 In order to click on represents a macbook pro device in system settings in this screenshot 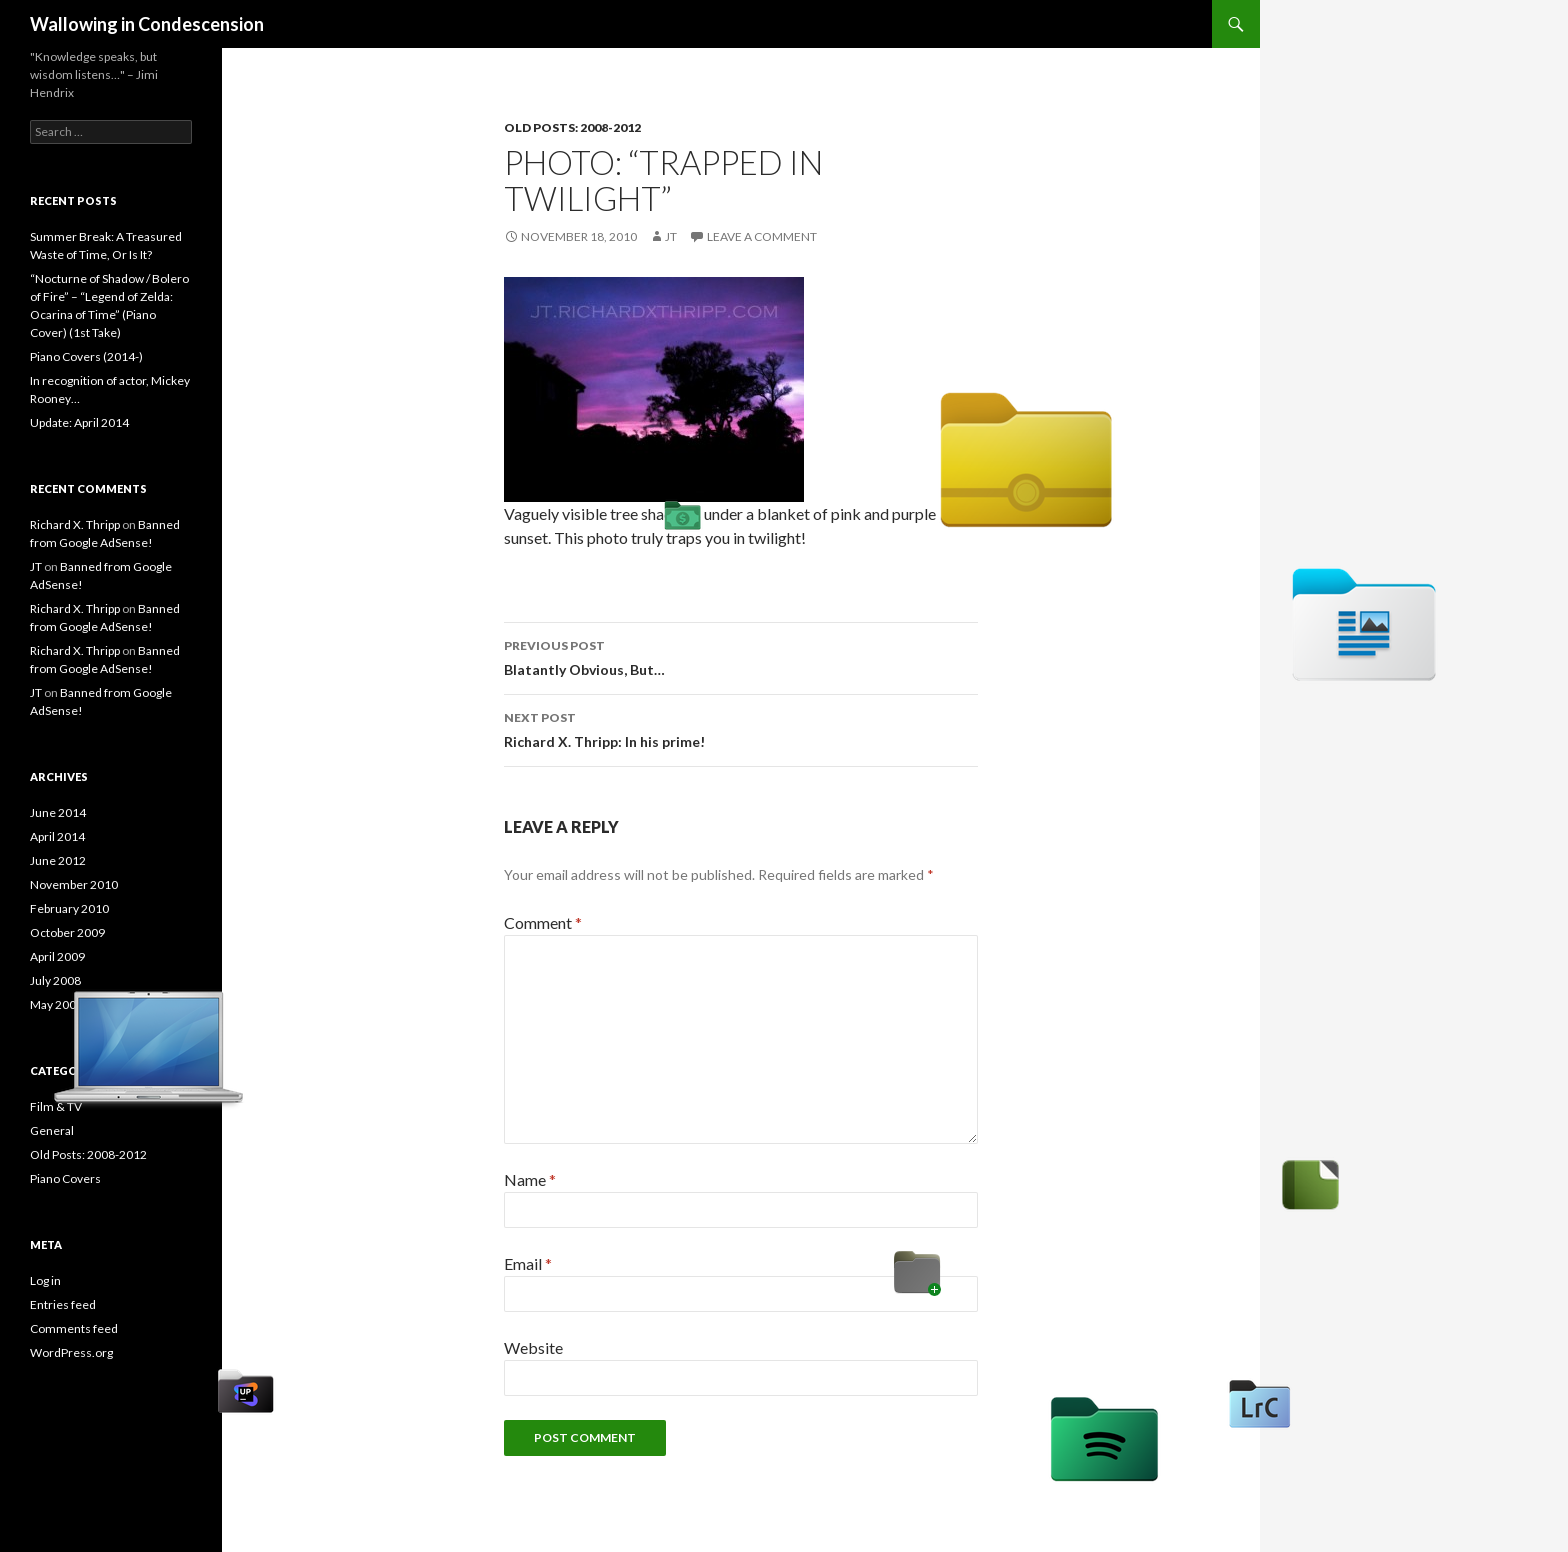, I will do `click(149, 1045)`.